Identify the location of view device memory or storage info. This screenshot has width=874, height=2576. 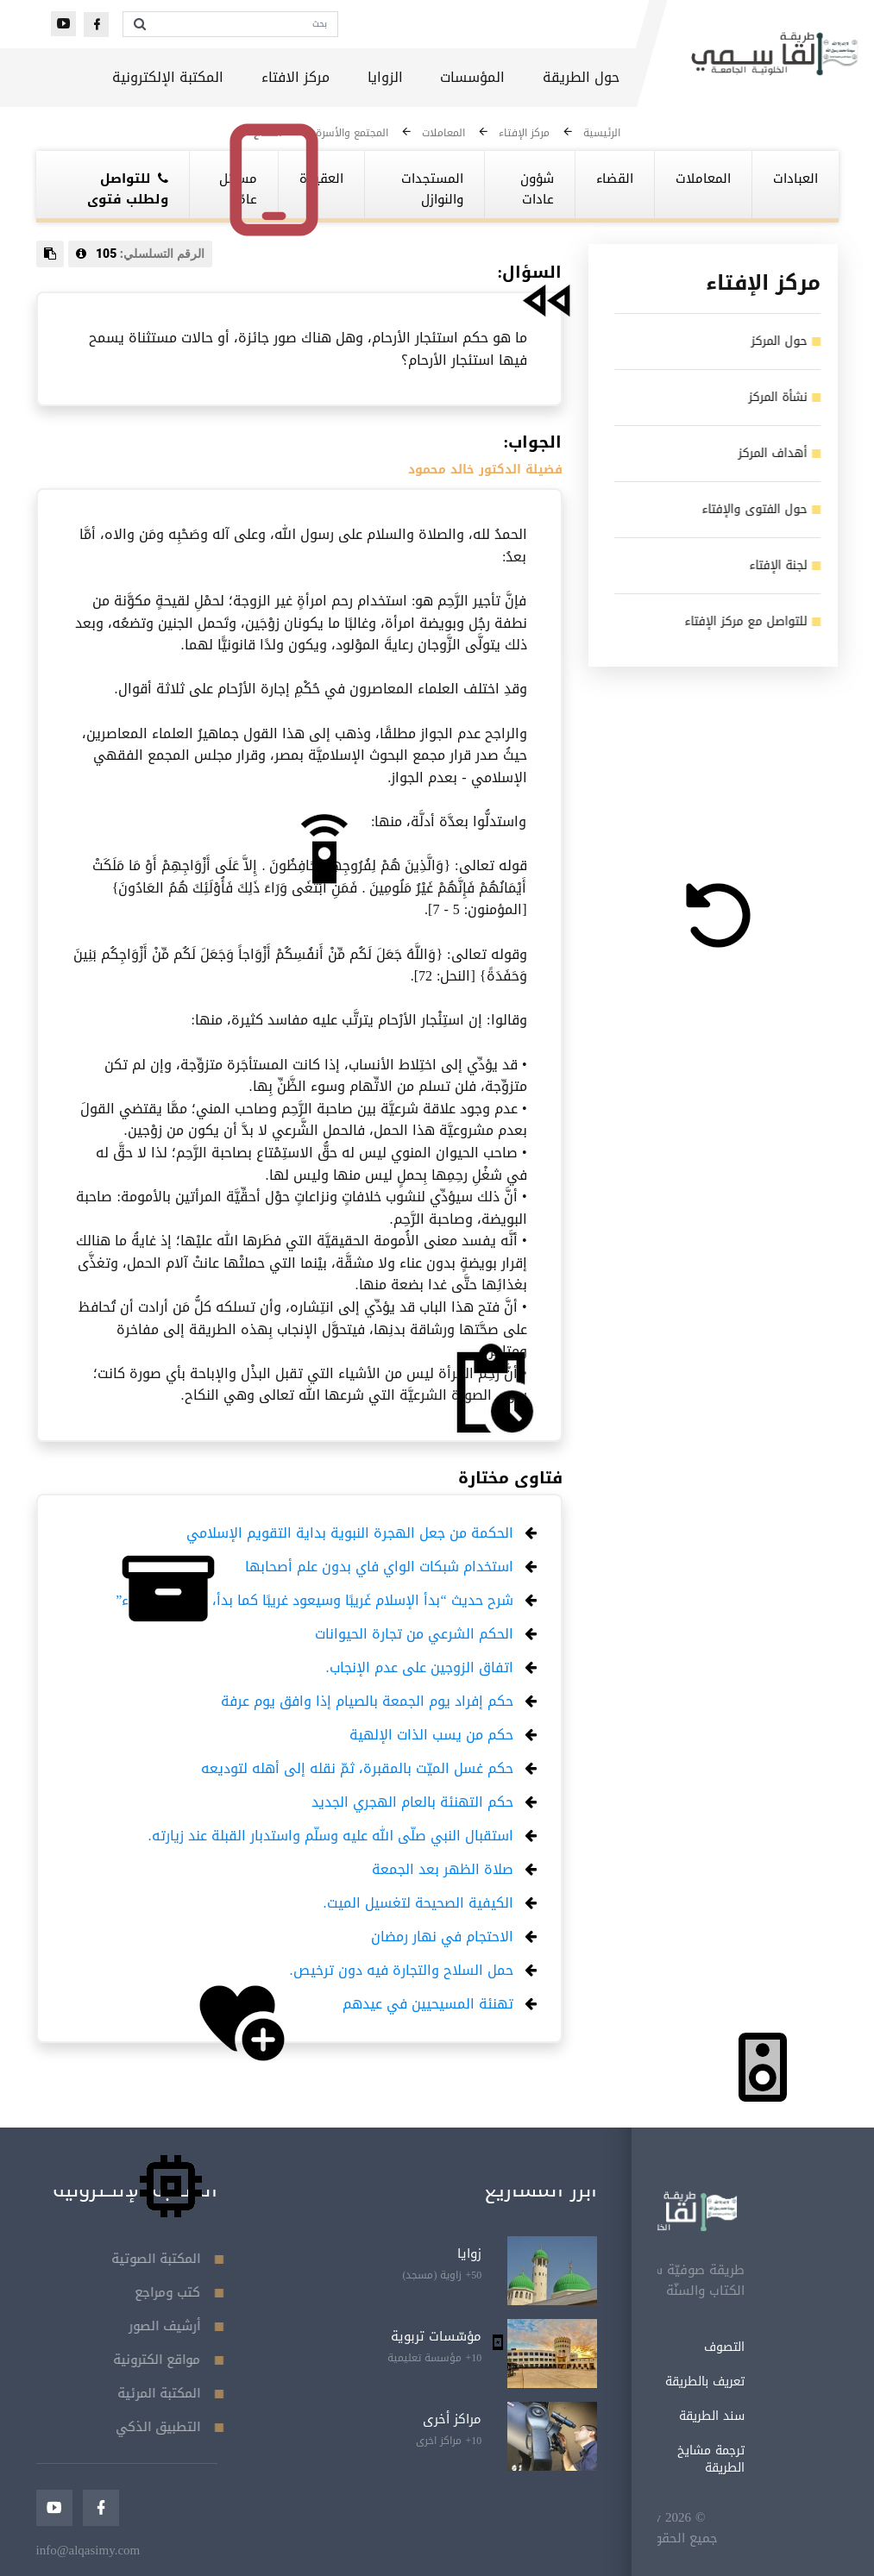
(171, 2186).